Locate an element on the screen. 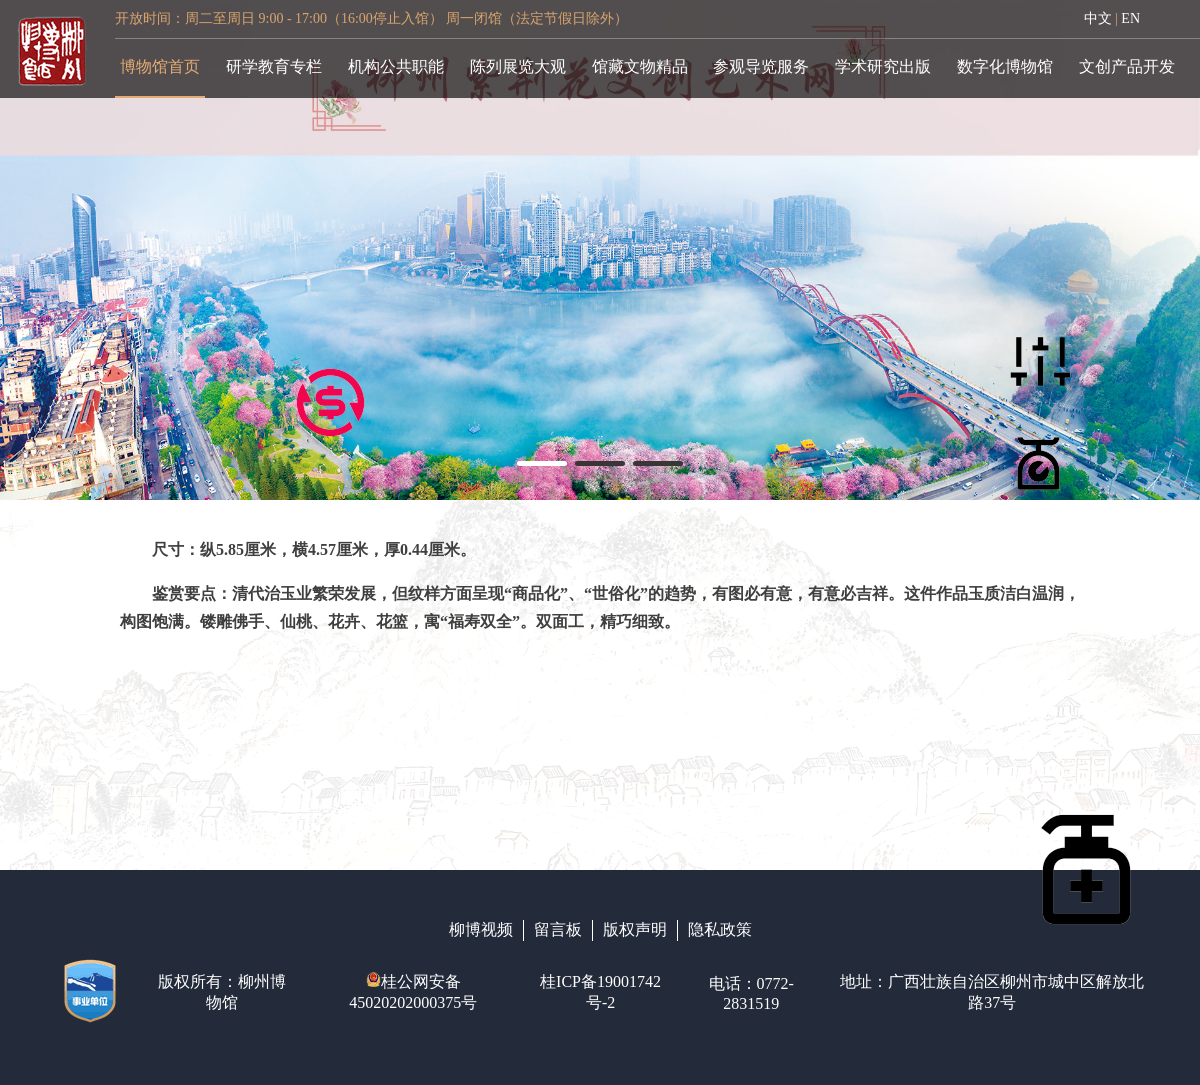  access hand sanitizer station location is located at coordinates (1086, 869).